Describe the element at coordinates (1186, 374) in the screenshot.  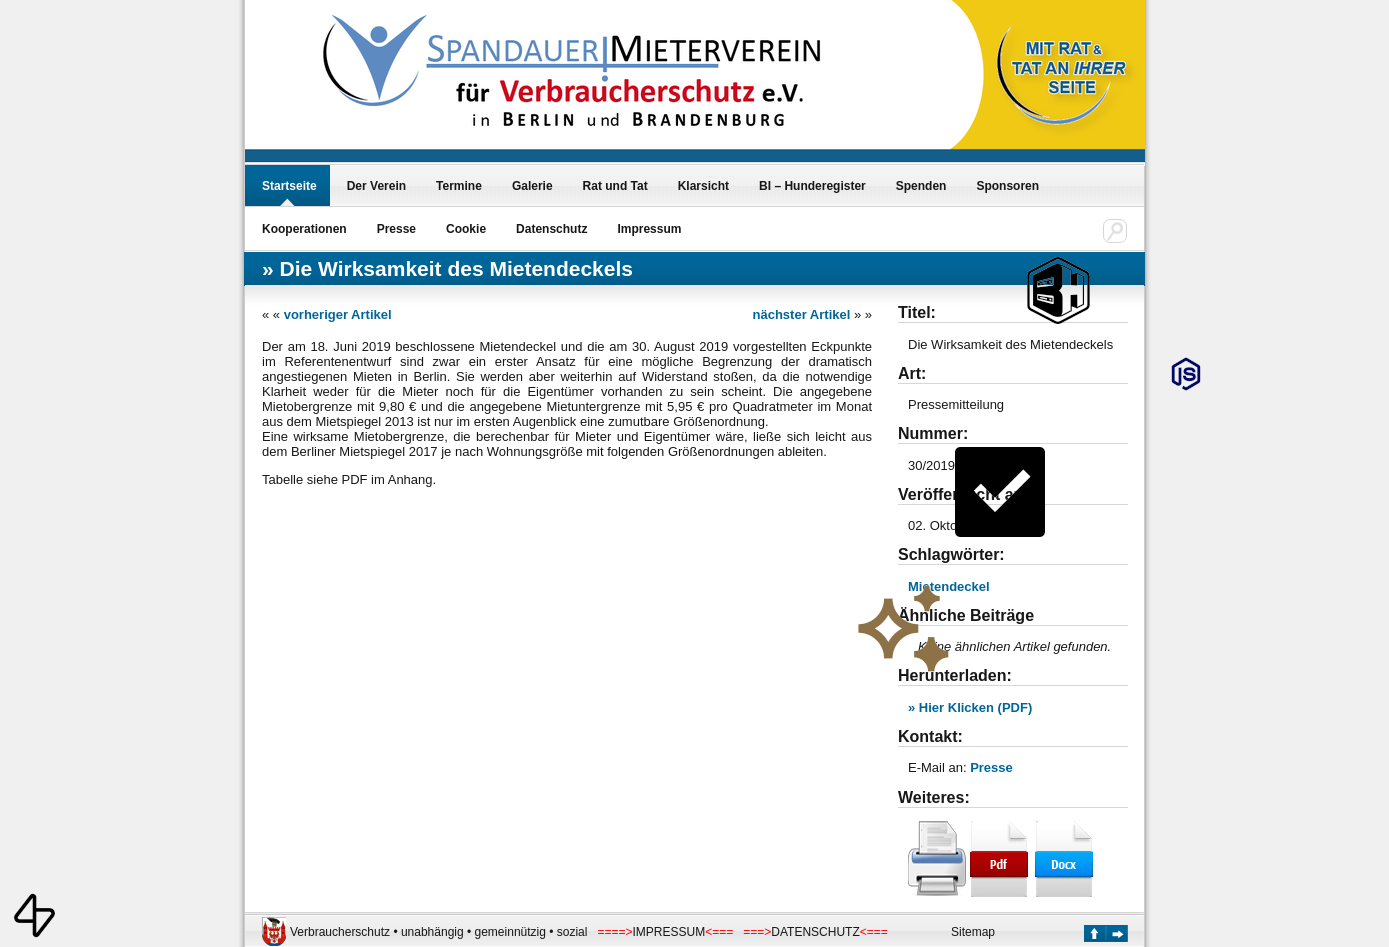
I see `Node.js runtime environment logo` at that location.